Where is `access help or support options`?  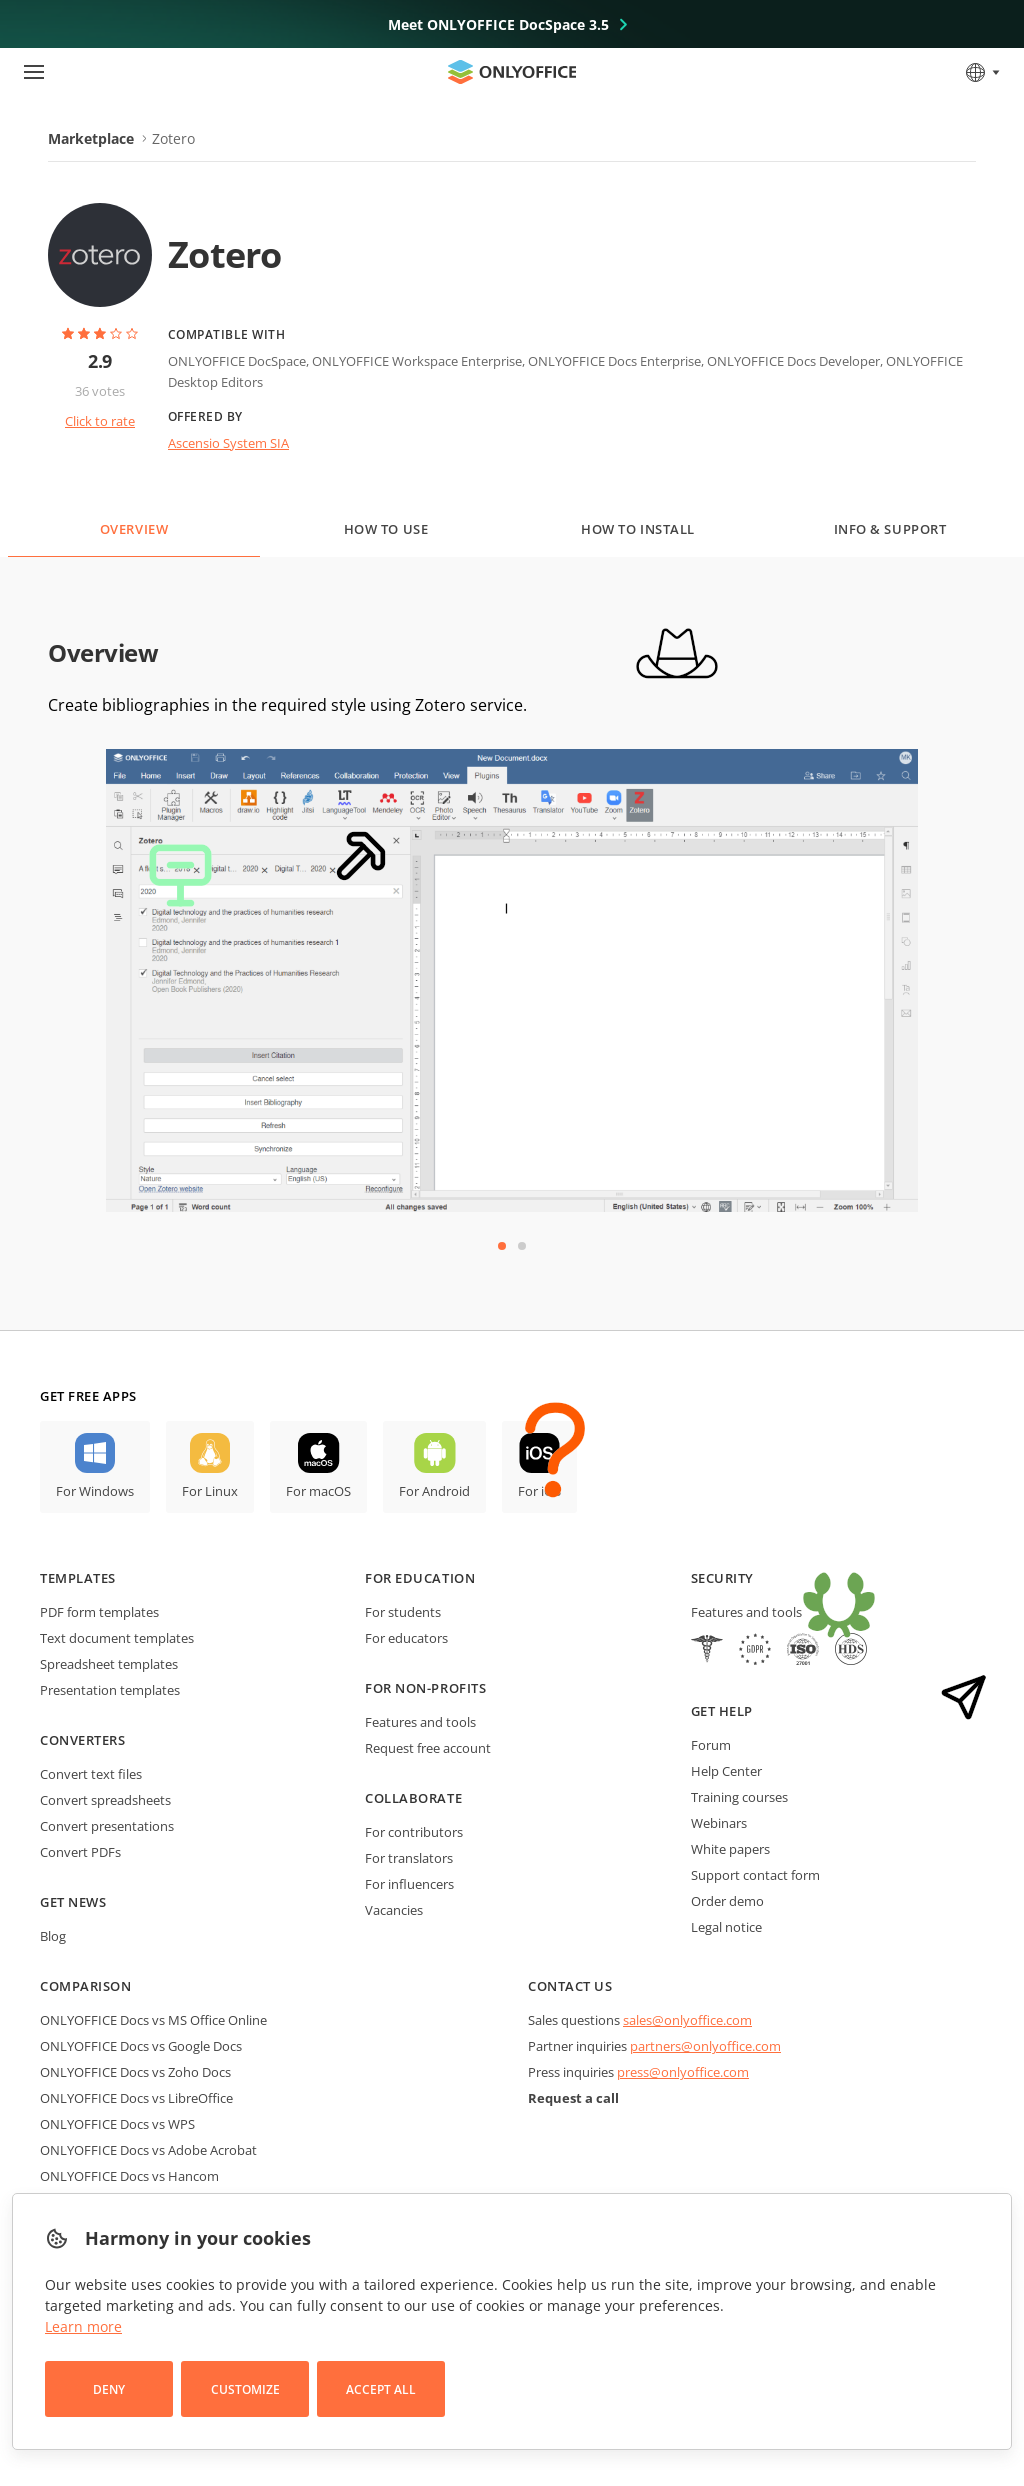
access help or support options is located at coordinates (555, 1452).